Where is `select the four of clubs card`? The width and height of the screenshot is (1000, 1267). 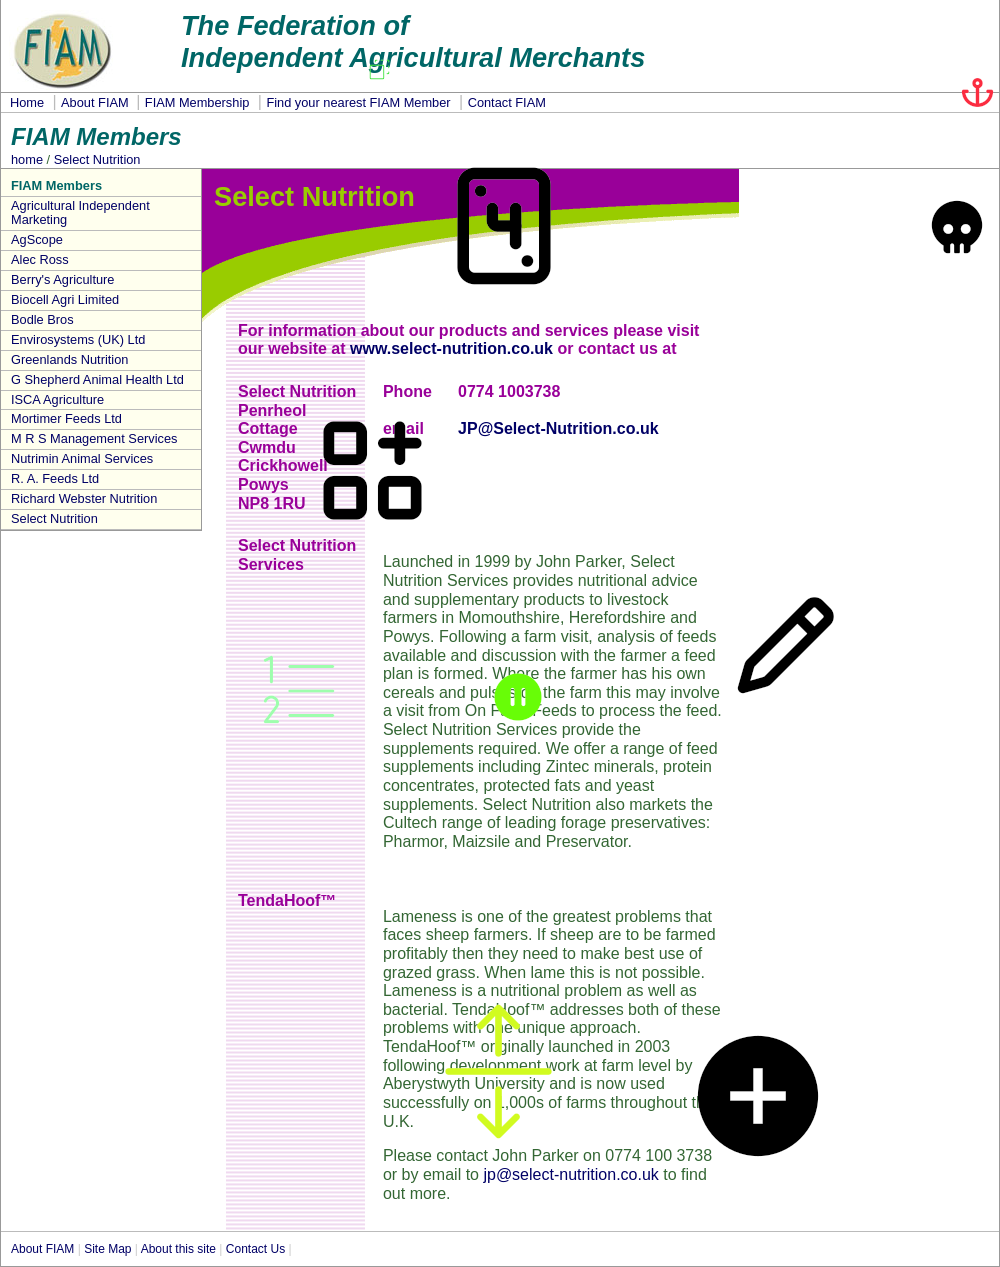
select the four of clubs card is located at coordinates (504, 226).